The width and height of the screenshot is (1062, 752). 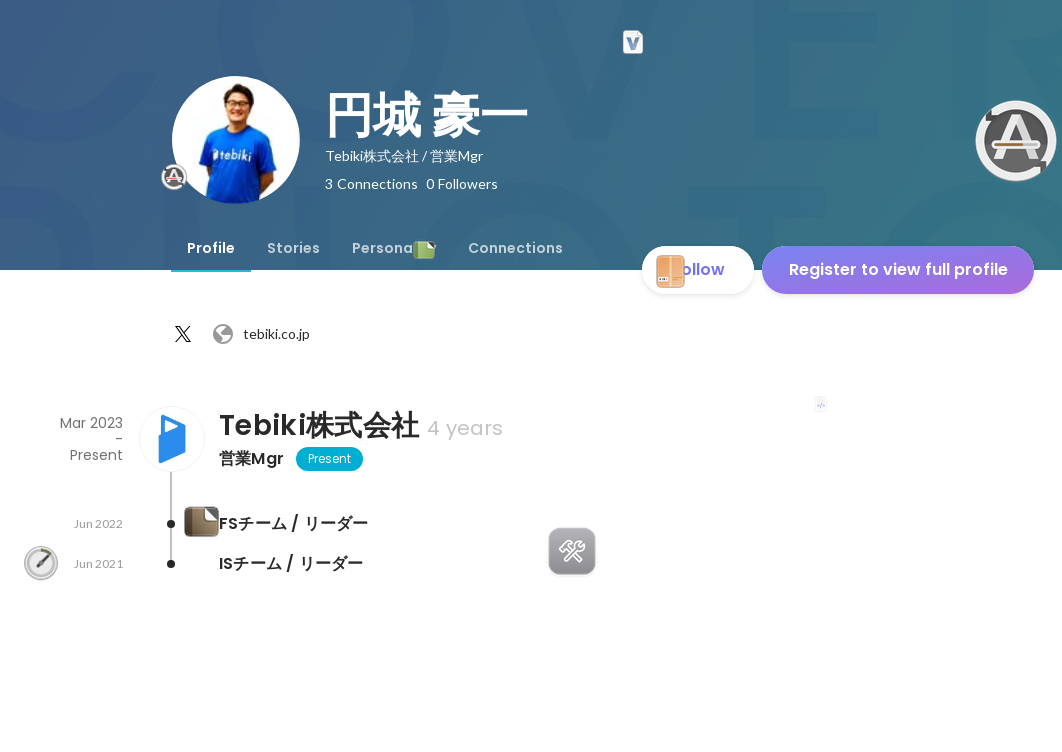 What do you see at coordinates (821, 404) in the screenshot?
I see `an HTML or web document file` at bounding box center [821, 404].